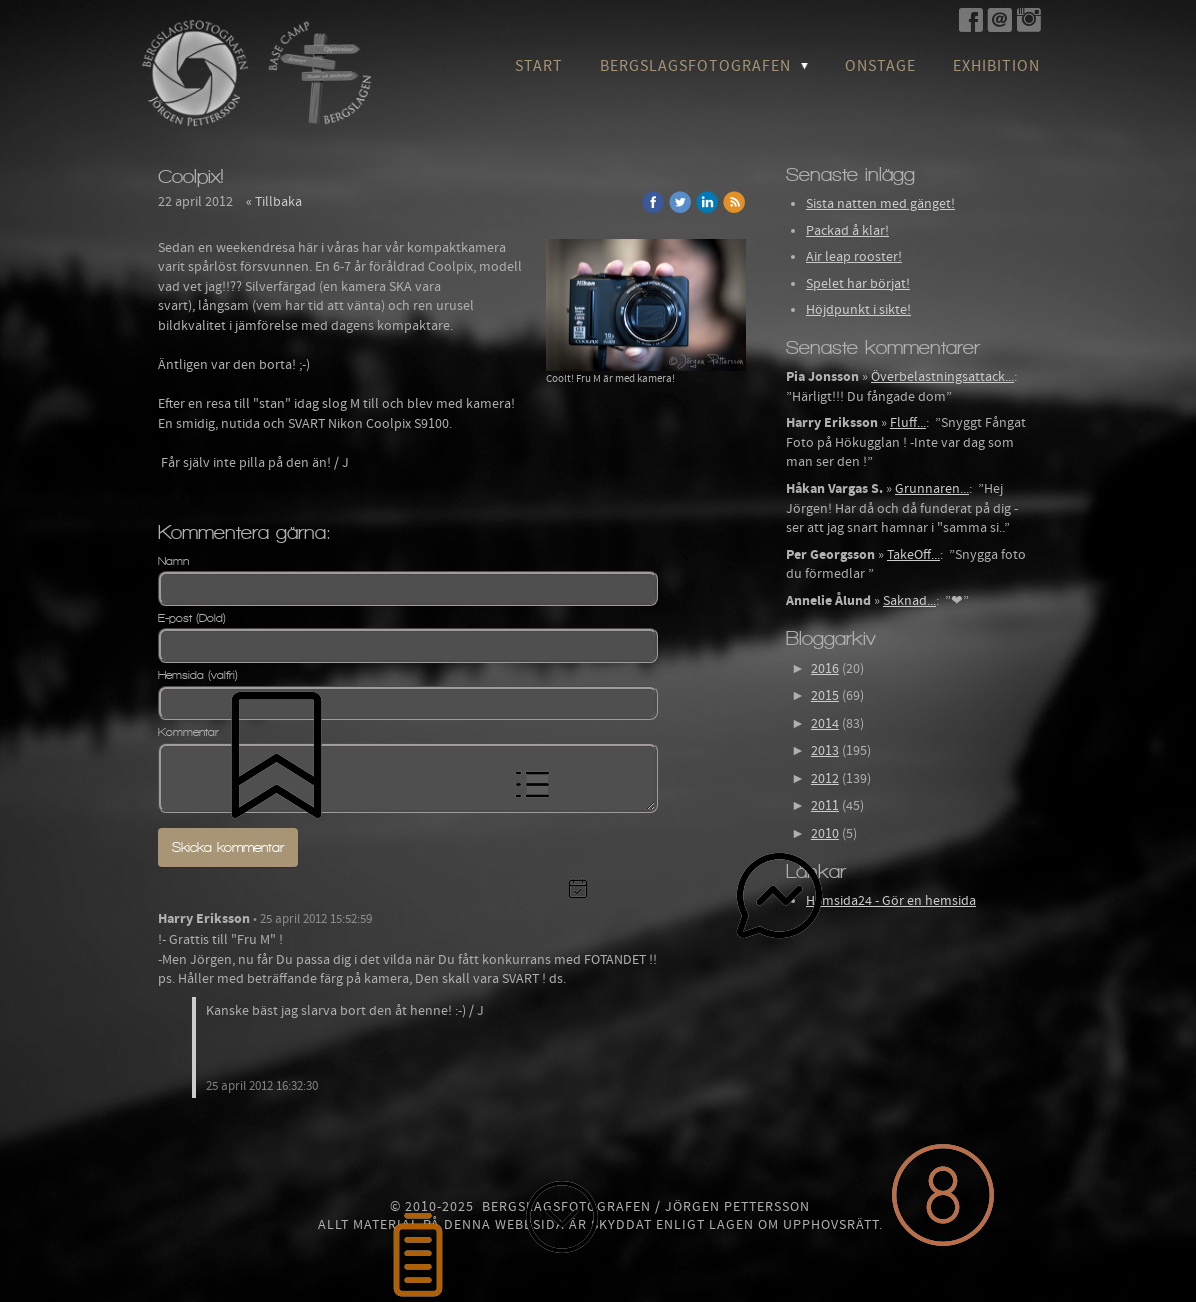  What do you see at coordinates (779, 895) in the screenshot?
I see `open Facebook Messenger` at bounding box center [779, 895].